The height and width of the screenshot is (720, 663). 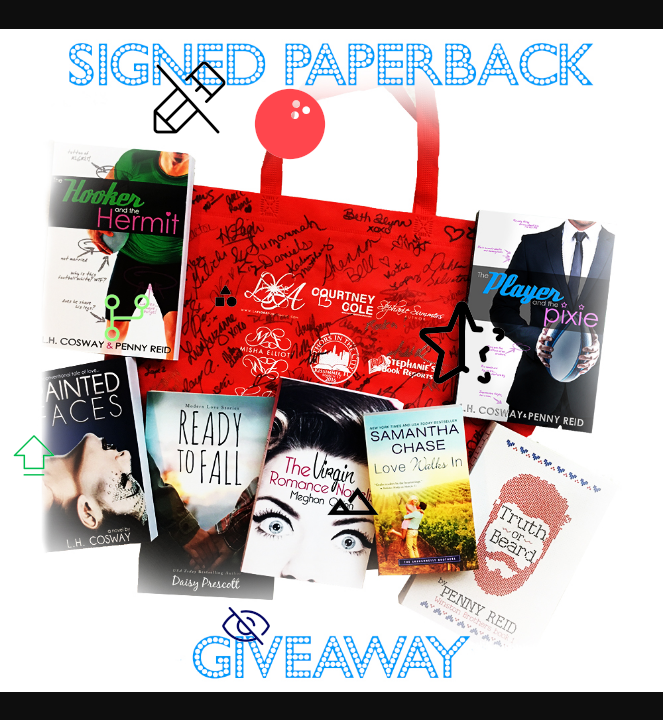 What do you see at coordinates (124, 318) in the screenshot?
I see `view repository branches` at bounding box center [124, 318].